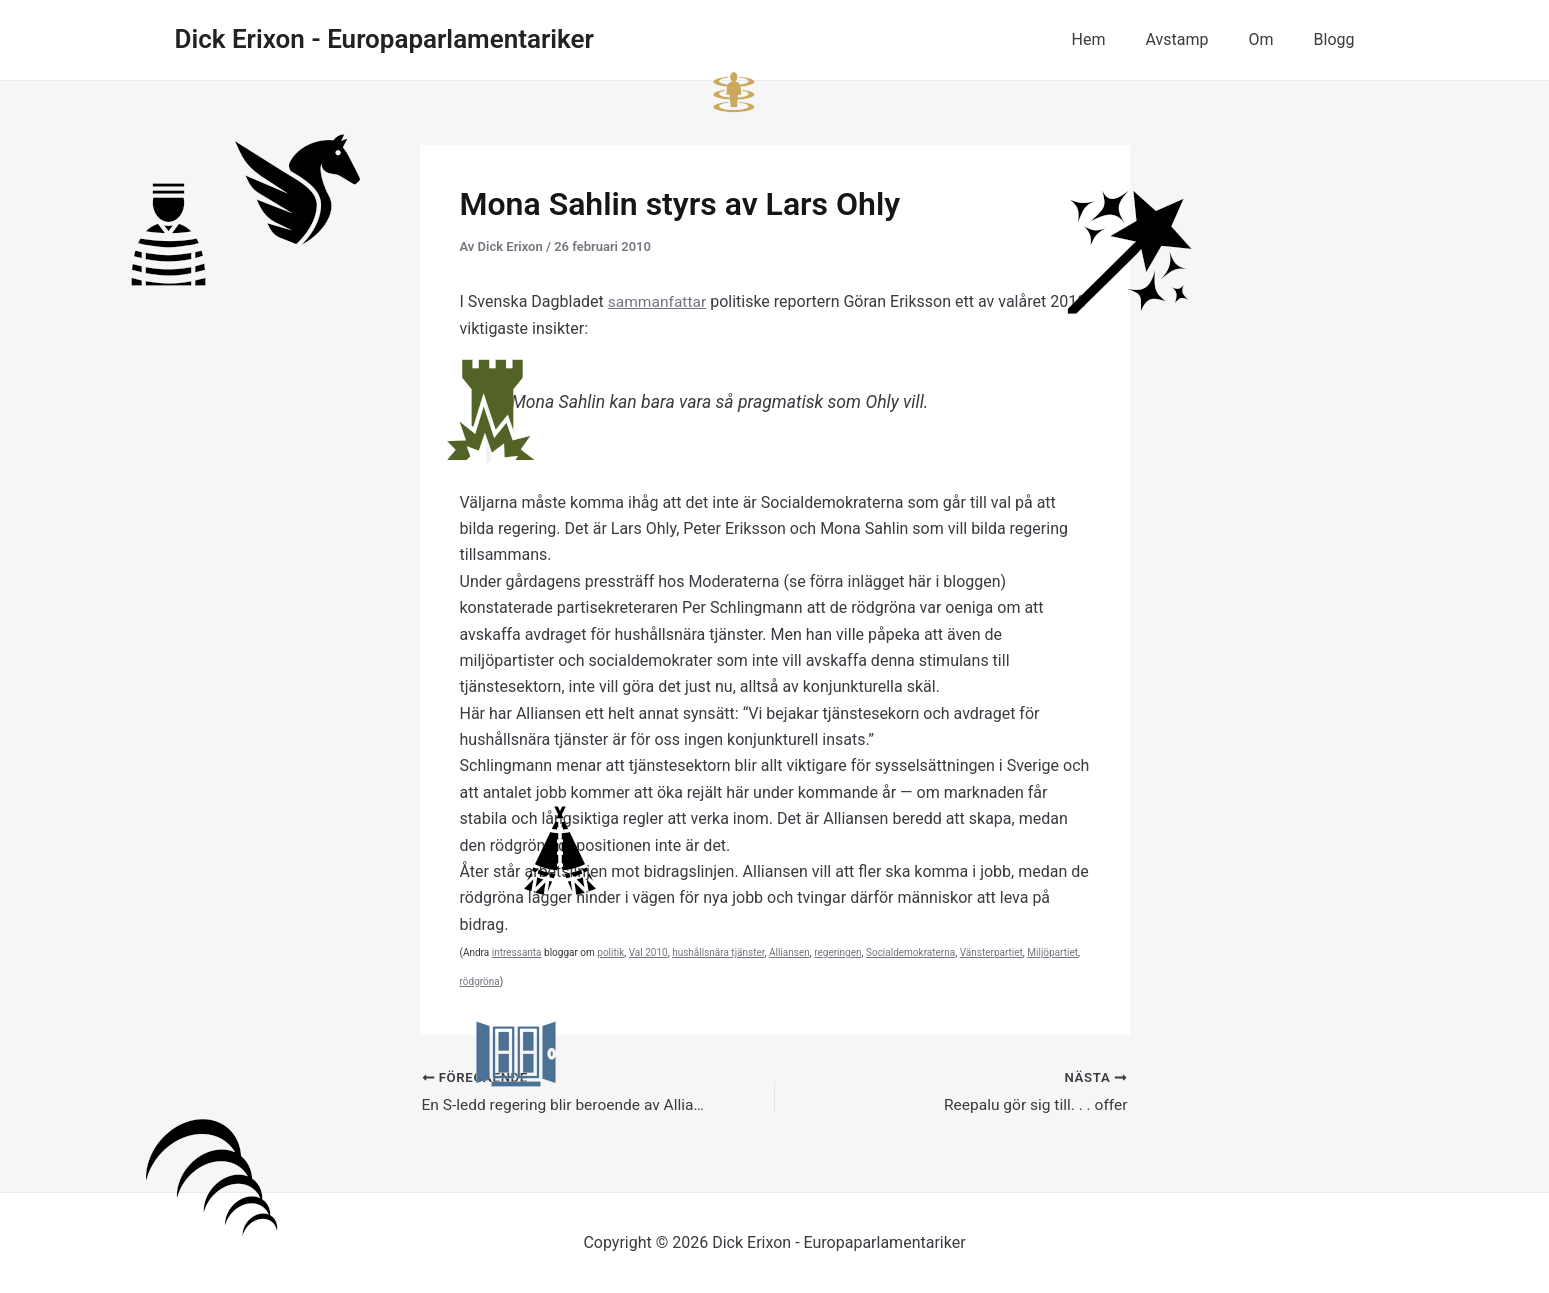 This screenshot has width=1549, height=1293. I want to click on demolish or destroy a building, so click(490, 409).